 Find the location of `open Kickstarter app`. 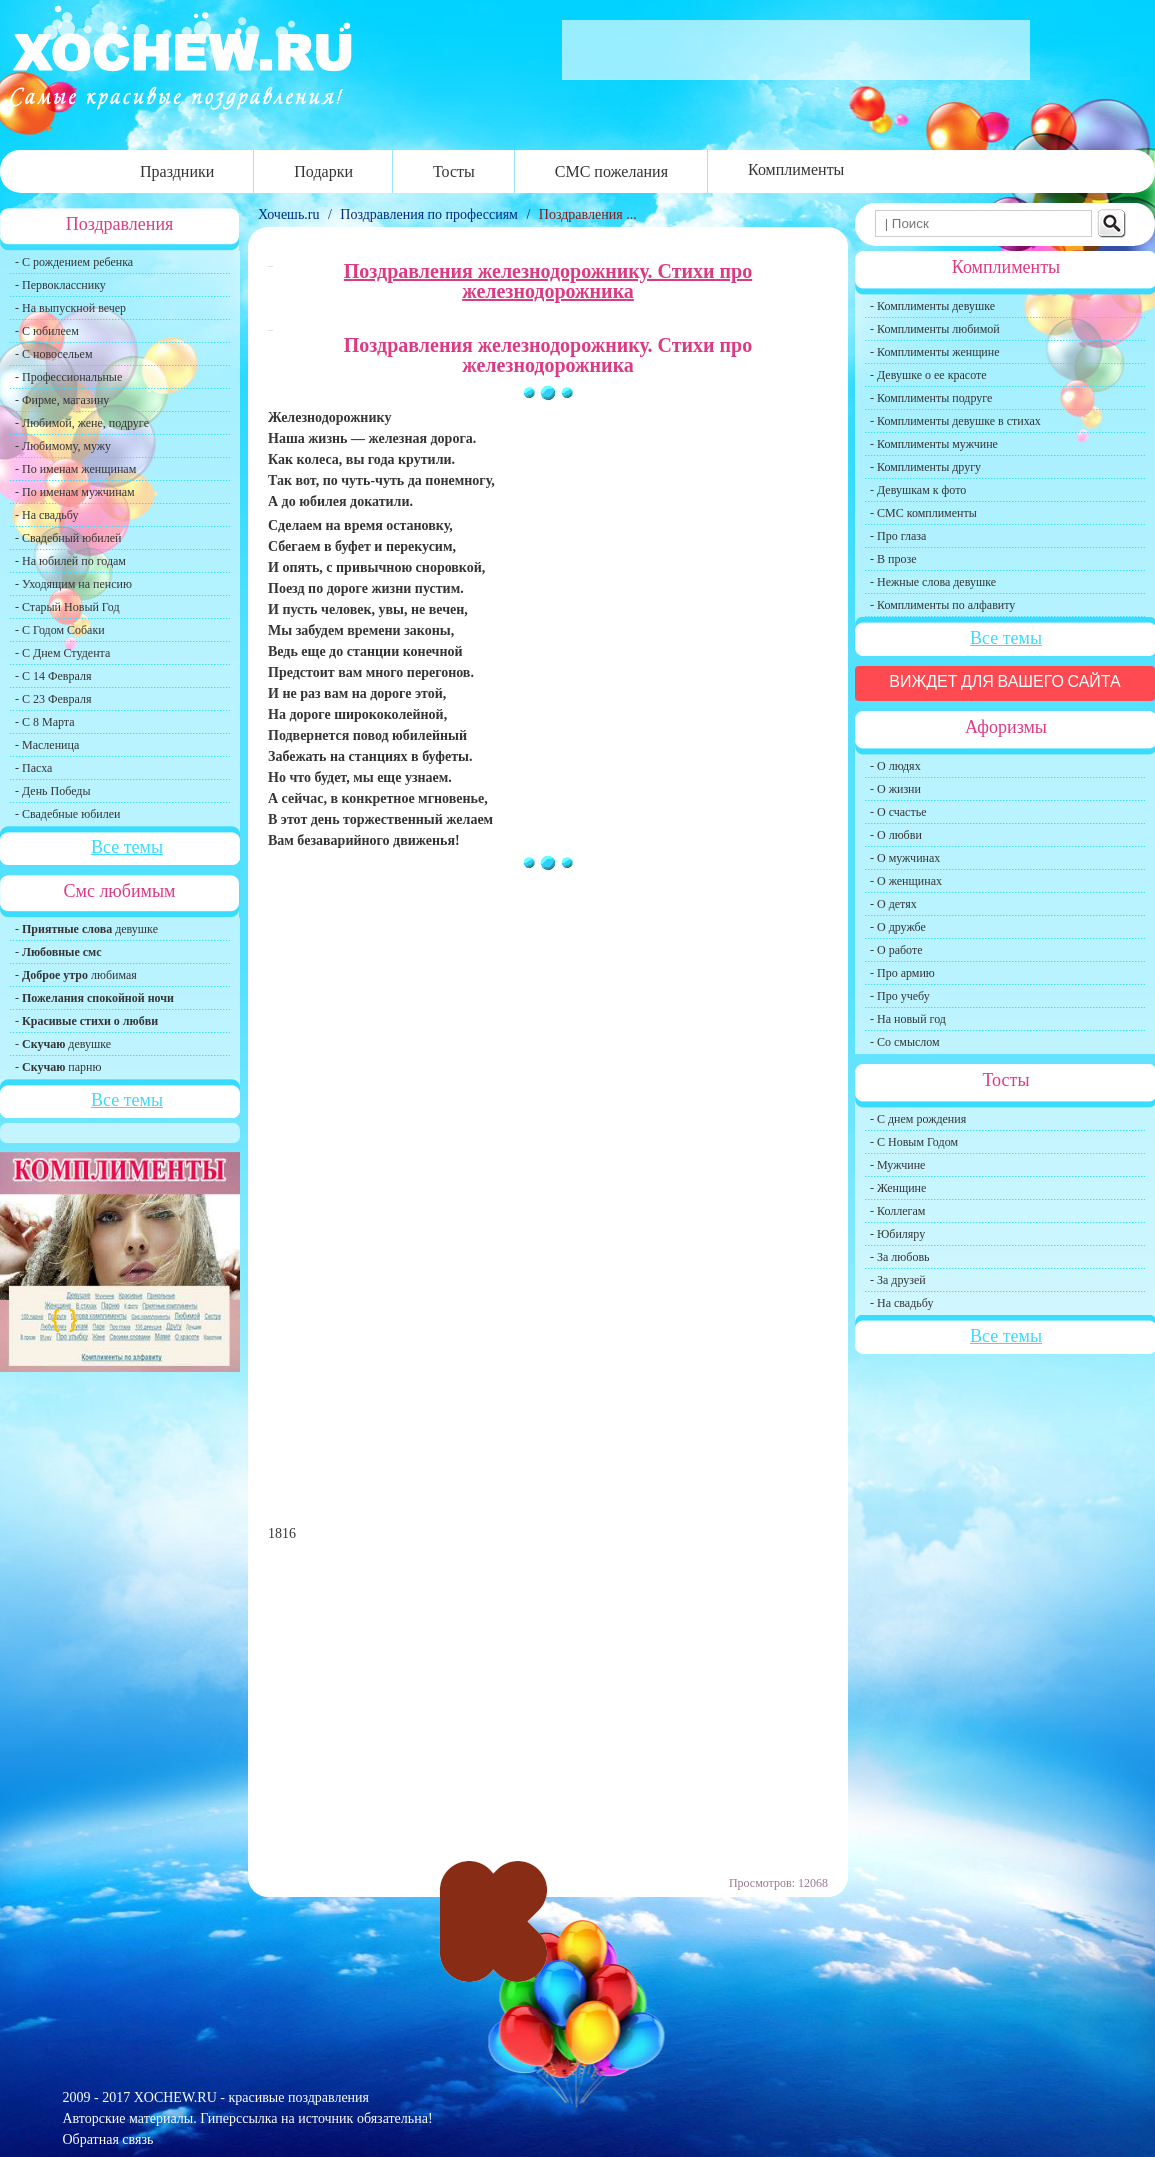

open Kickstarter app is located at coordinates (493, 1921).